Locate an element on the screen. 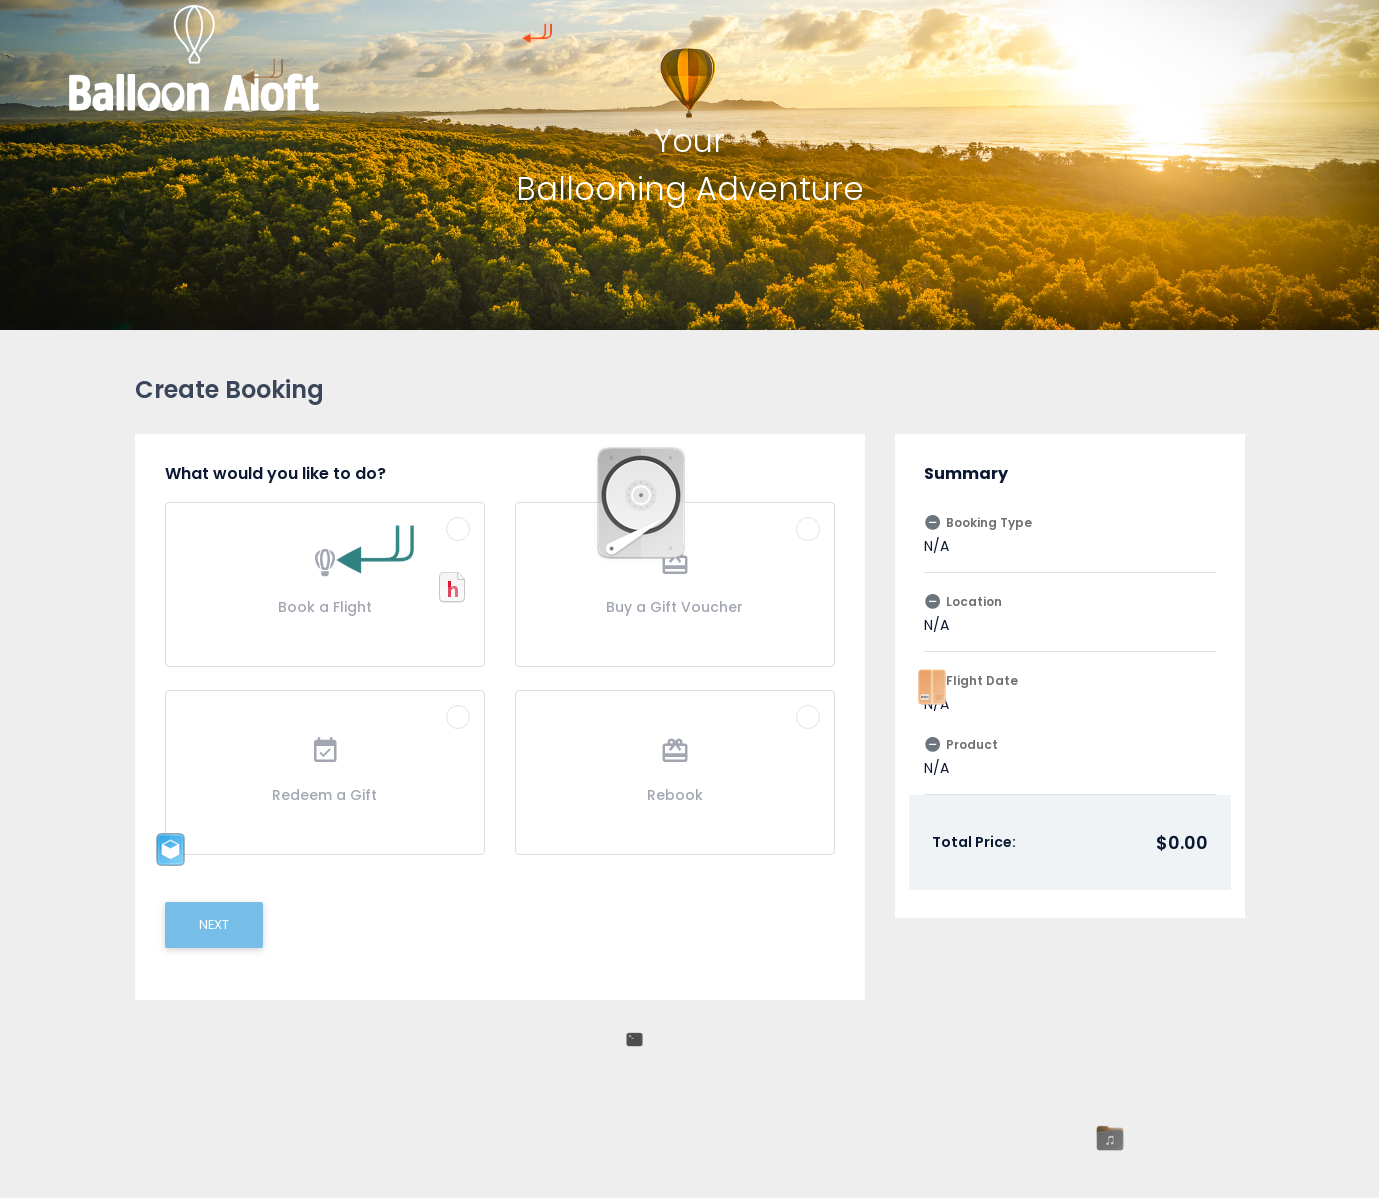  reply to all recipients of an email is located at coordinates (261, 68).